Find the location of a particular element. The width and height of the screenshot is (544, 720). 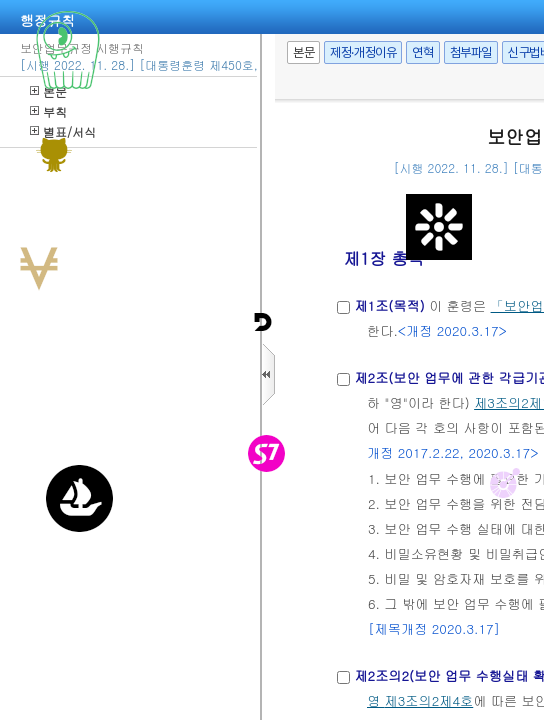

ScyllaDB logo is located at coordinates (68, 50).